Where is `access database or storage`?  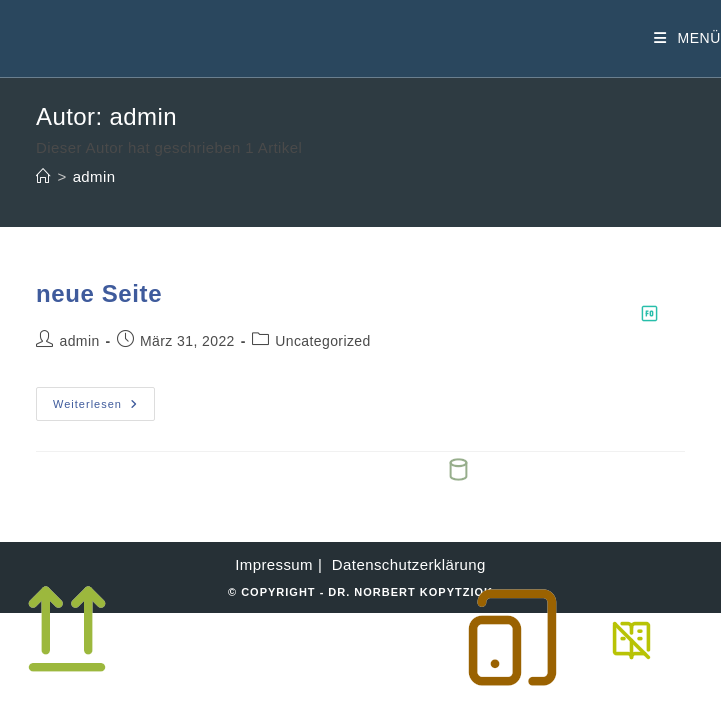 access database or storage is located at coordinates (458, 469).